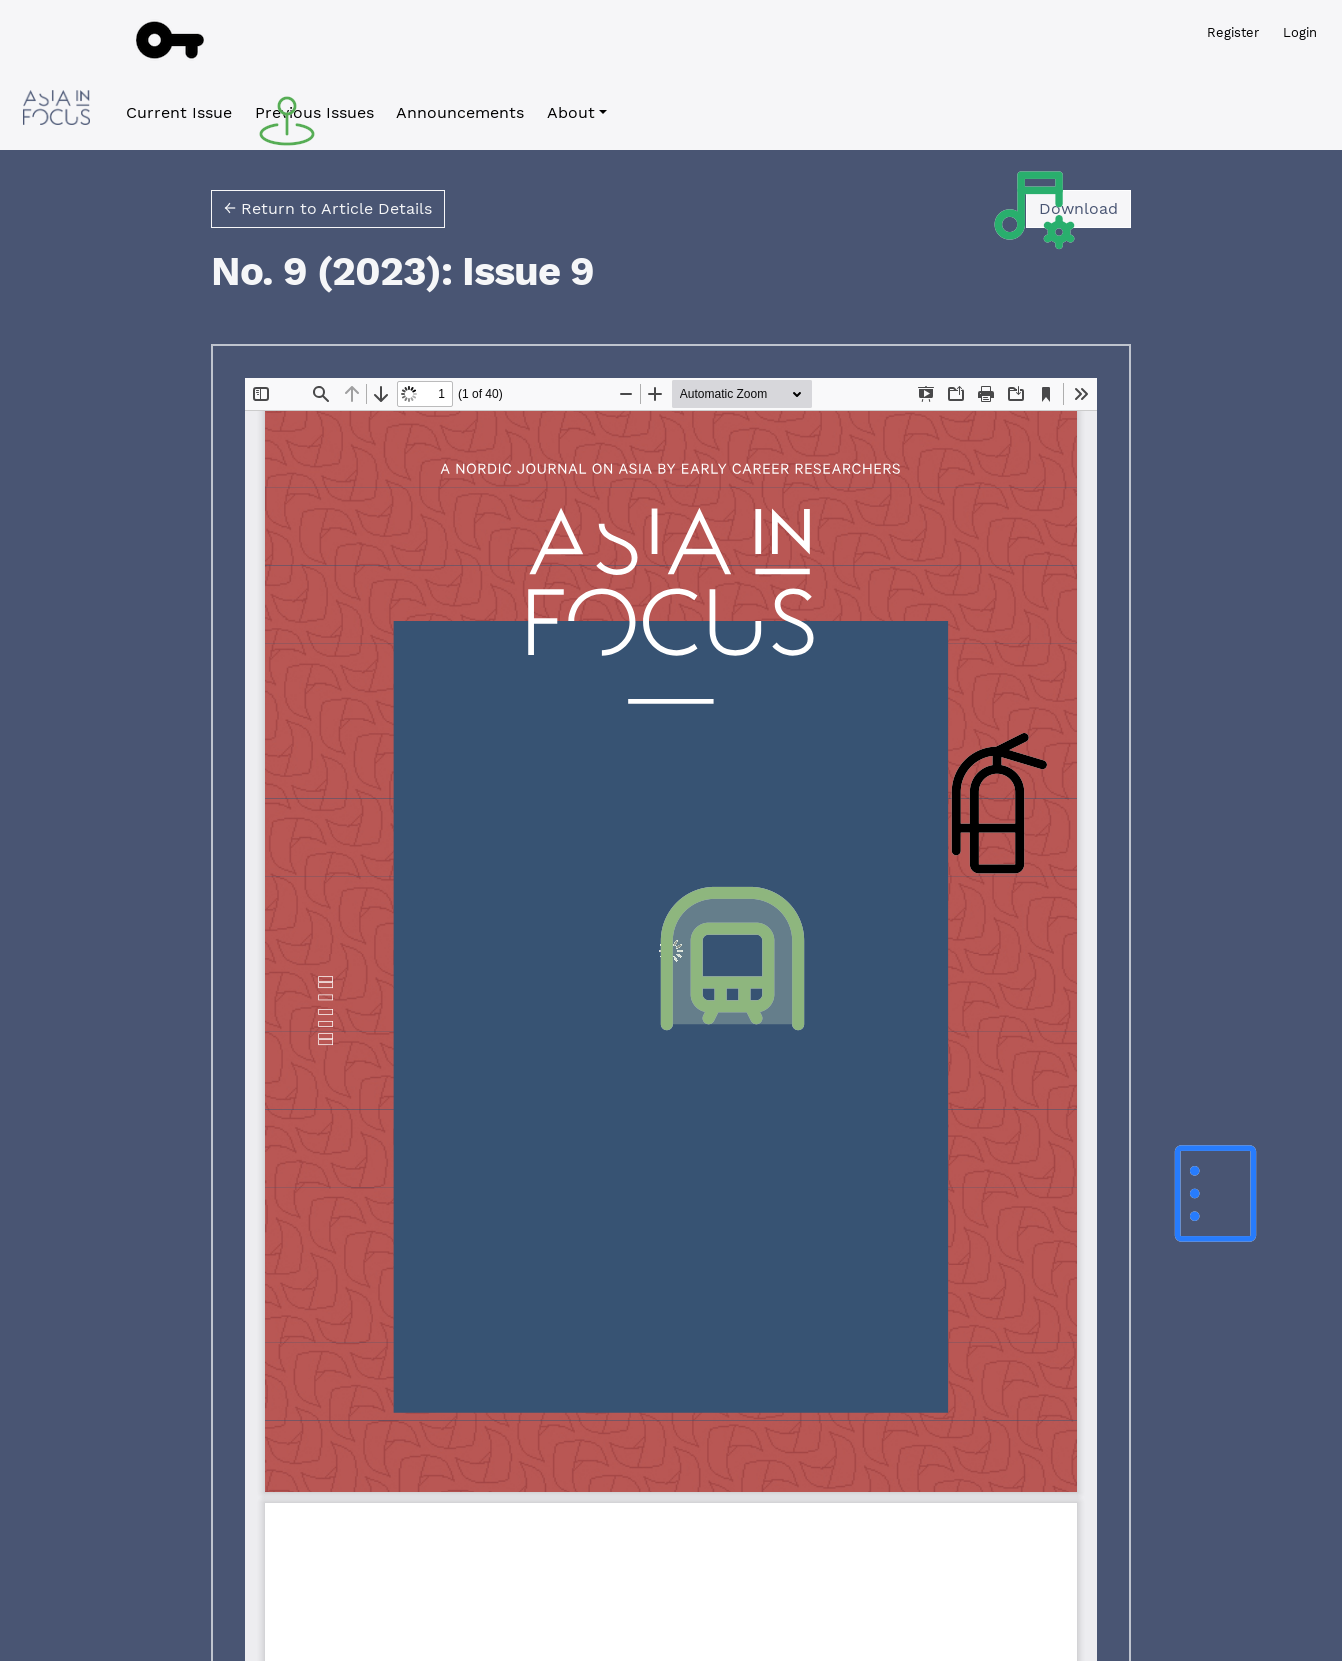 Image resolution: width=1342 pixels, height=1661 pixels. I want to click on access music or audio settings, so click(1032, 205).